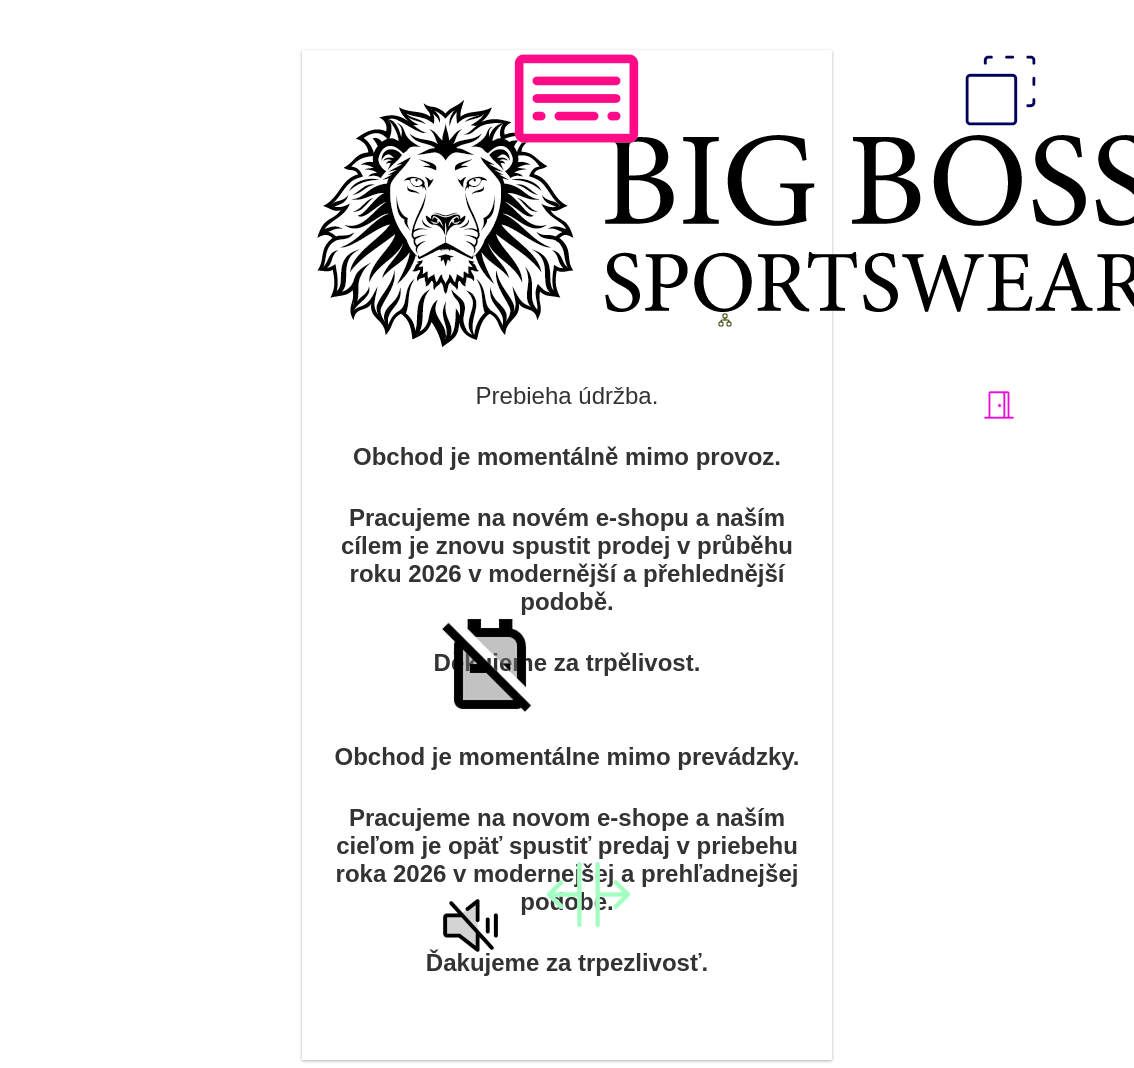 This screenshot has width=1134, height=1068. Describe the element at coordinates (469, 925) in the screenshot. I see `mute audio or sound` at that location.